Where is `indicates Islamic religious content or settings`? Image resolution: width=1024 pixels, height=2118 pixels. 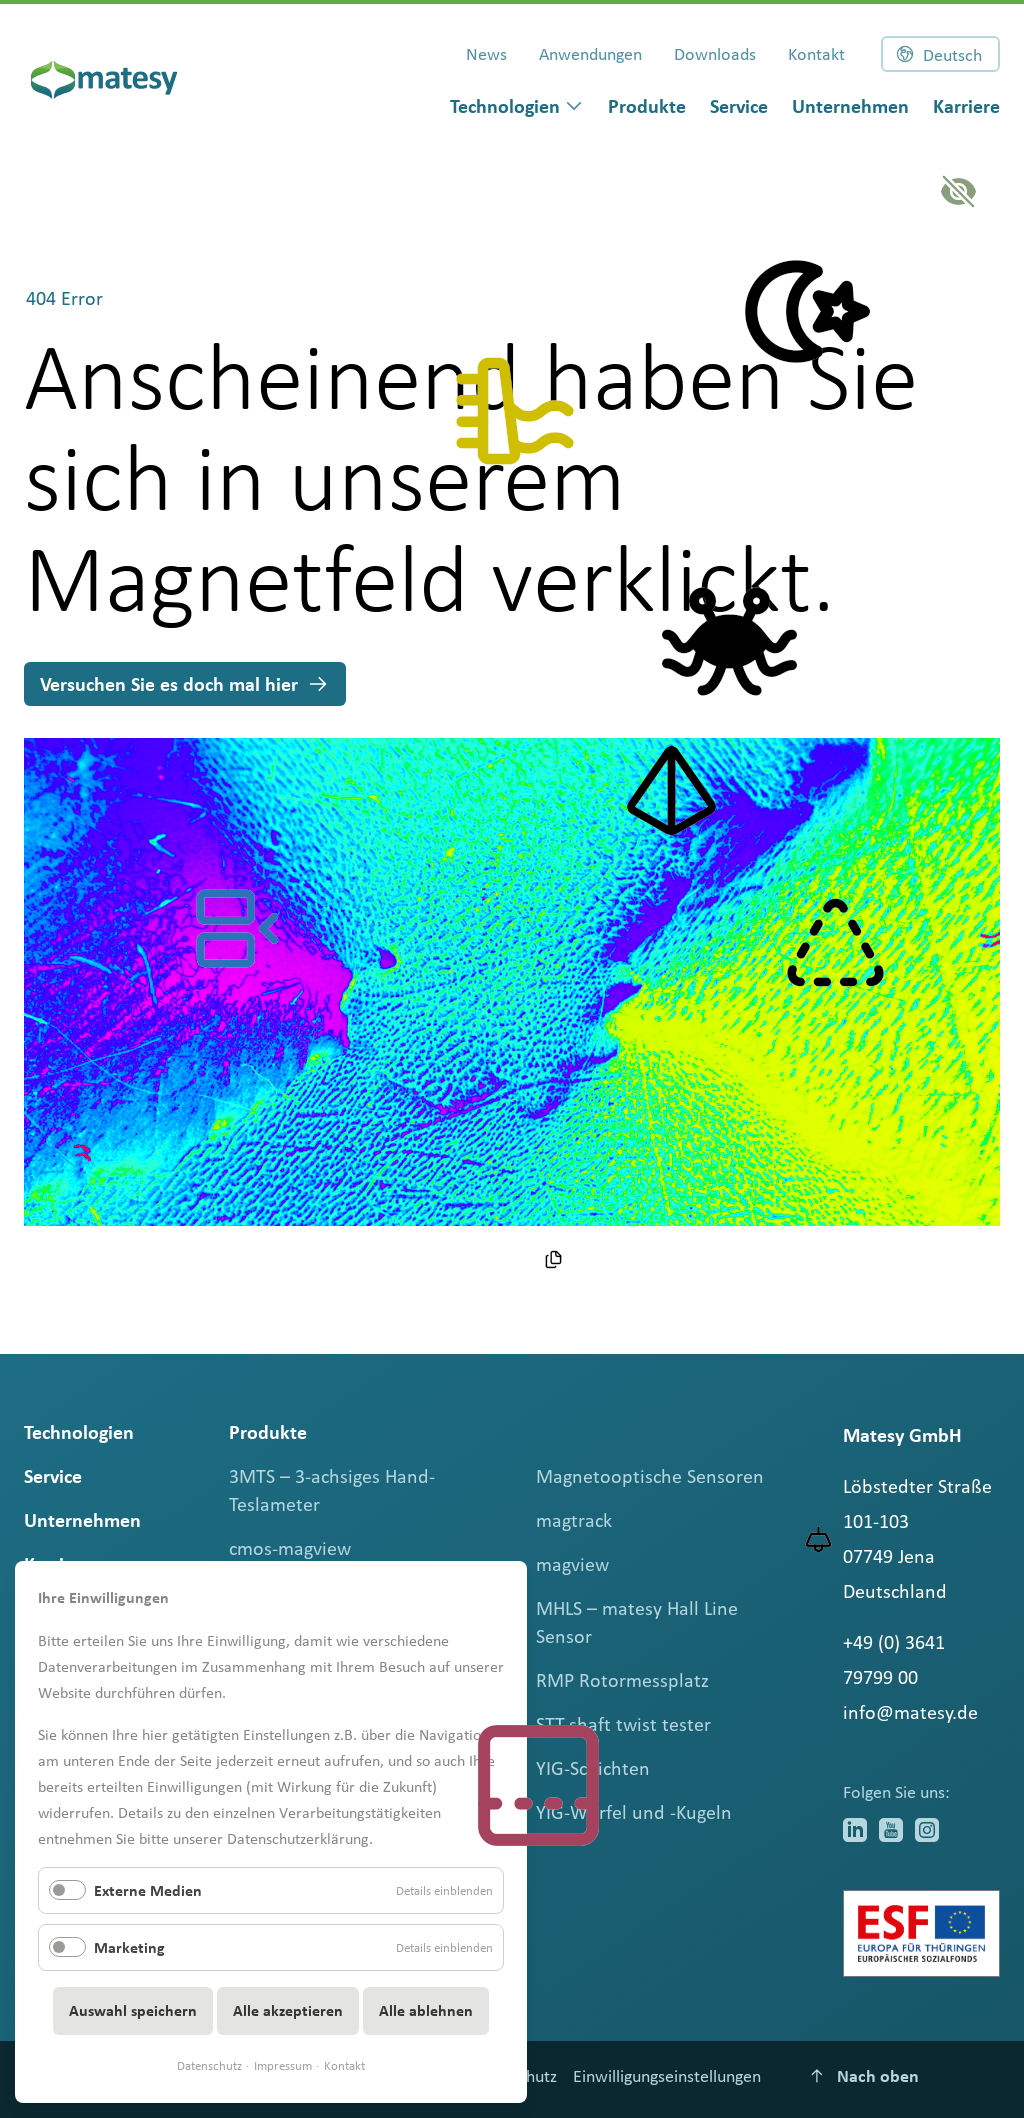 indicates Islamic religious content or settings is located at coordinates (804, 311).